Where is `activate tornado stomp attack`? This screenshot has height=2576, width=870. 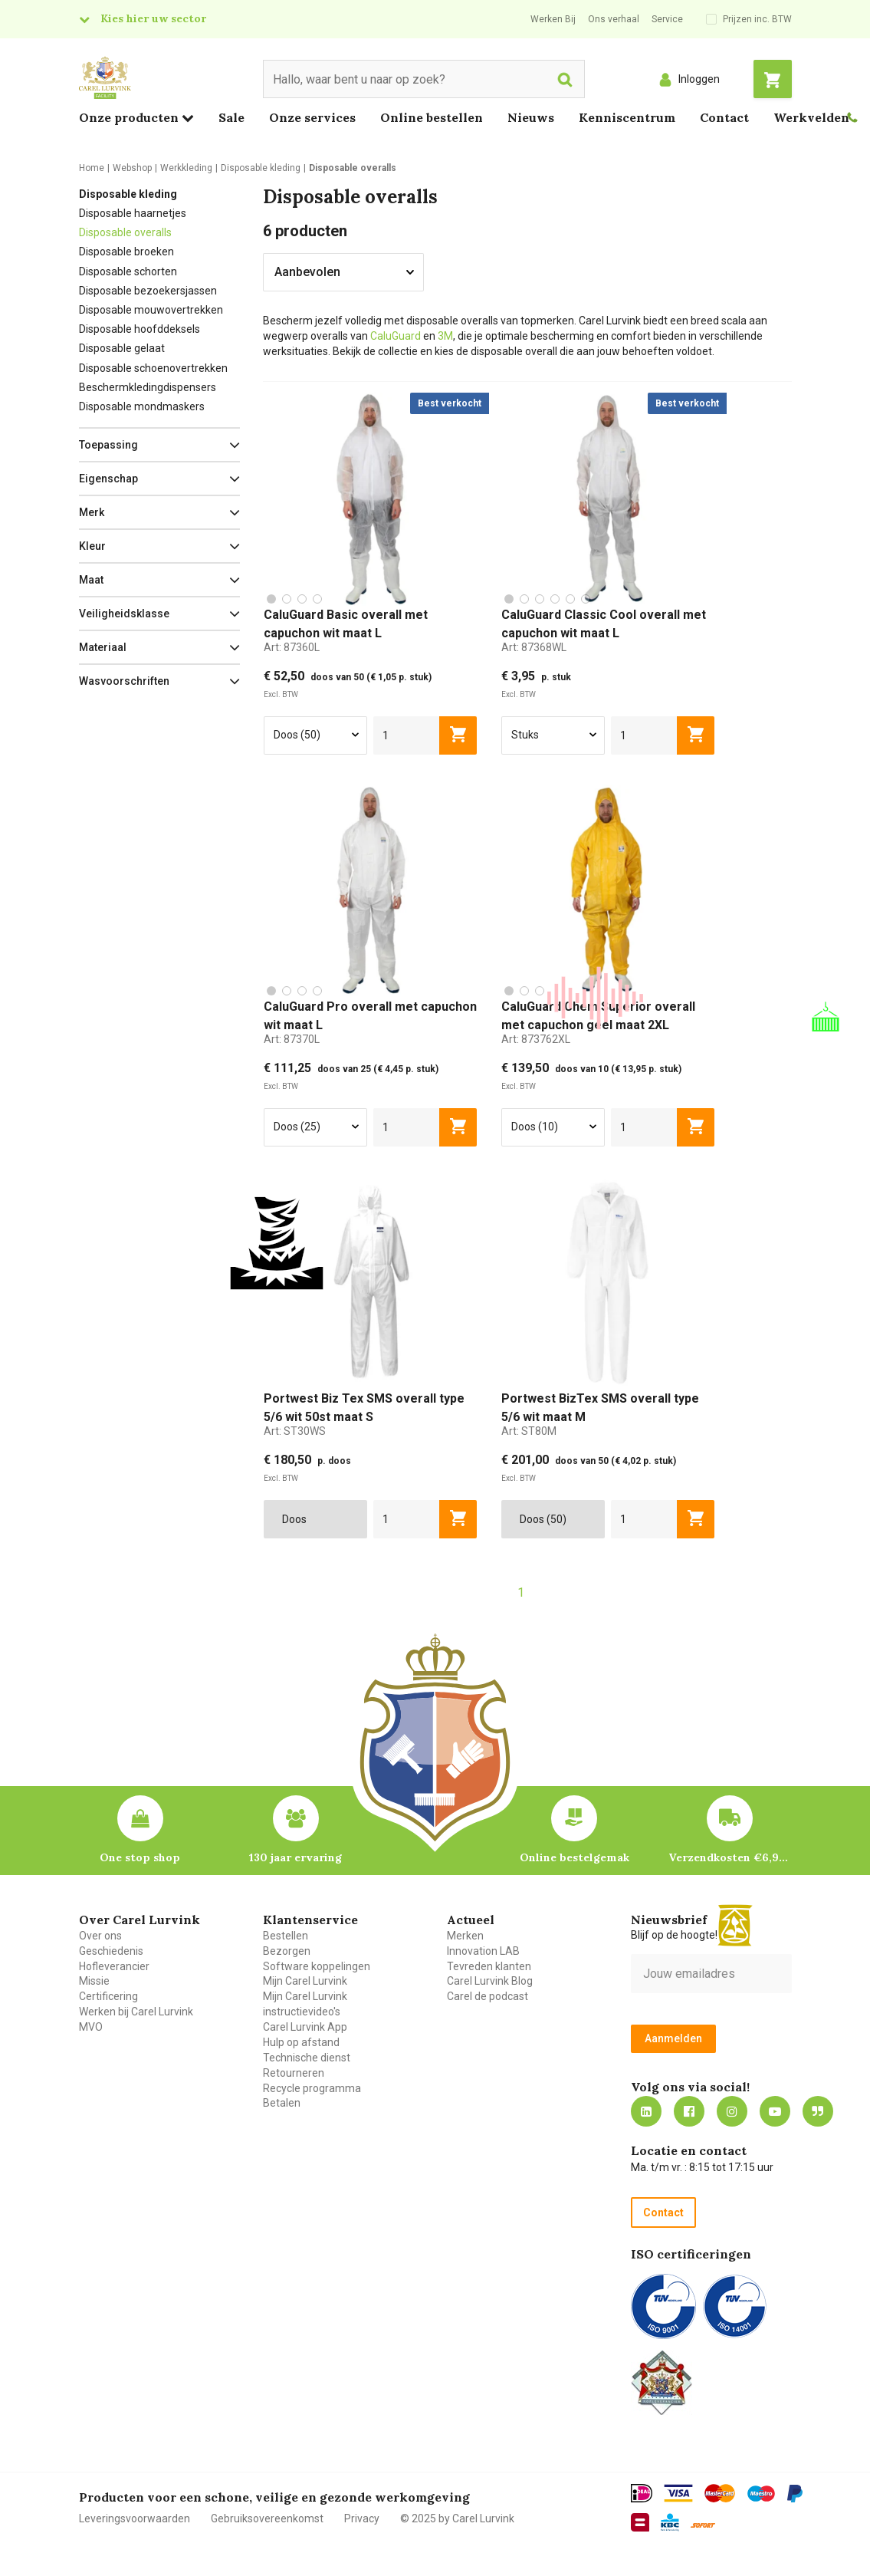
activate tornado stomp attack is located at coordinates (277, 1243).